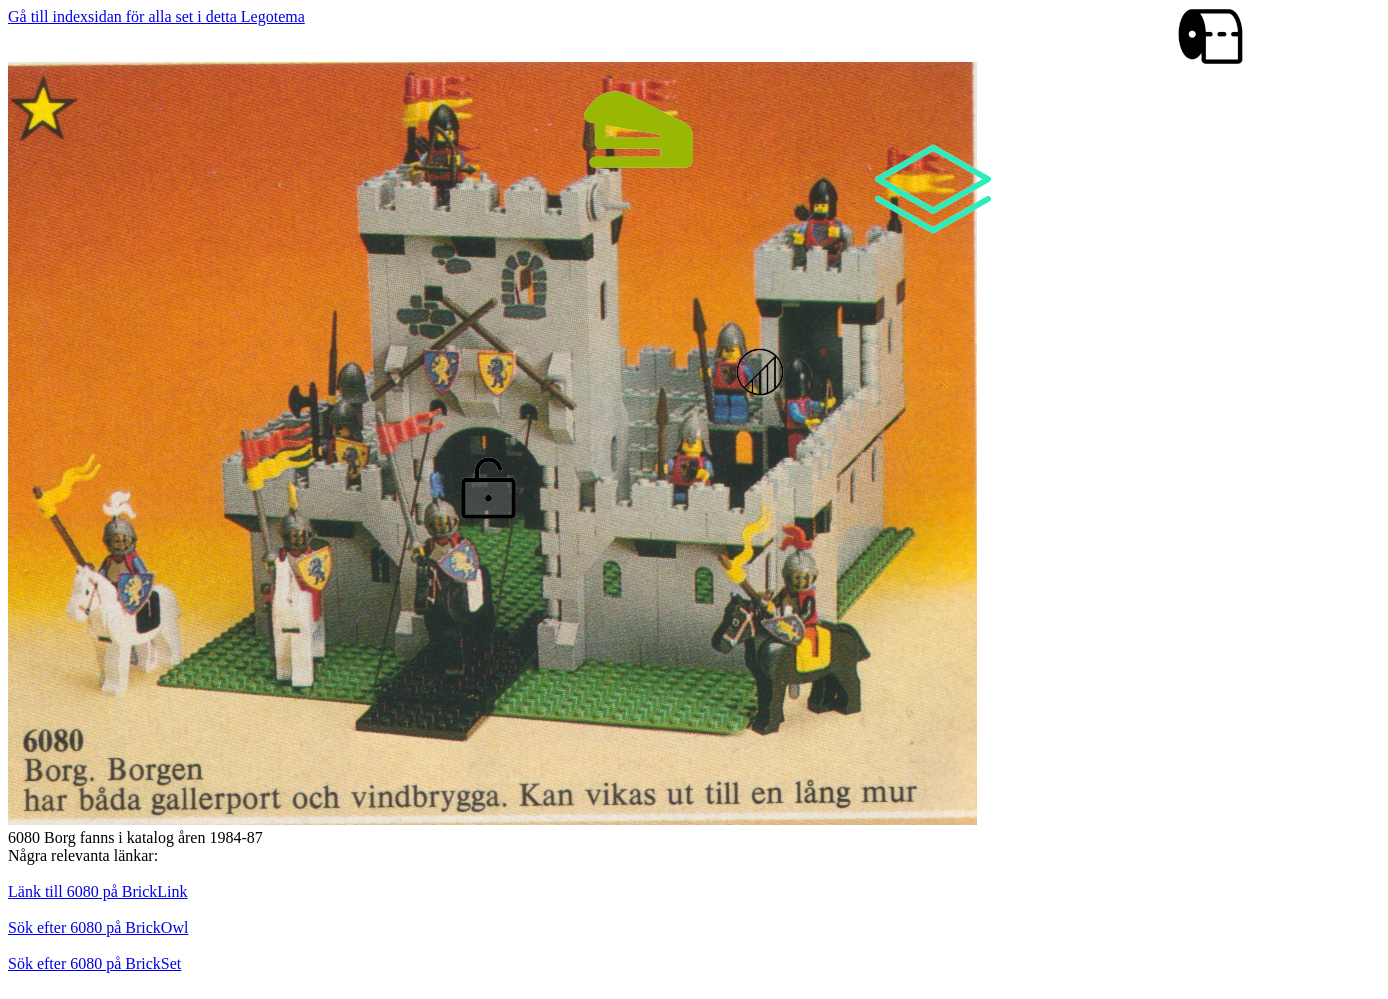 The height and width of the screenshot is (999, 1388). I want to click on unlock a protected item or feature, so click(488, 491).